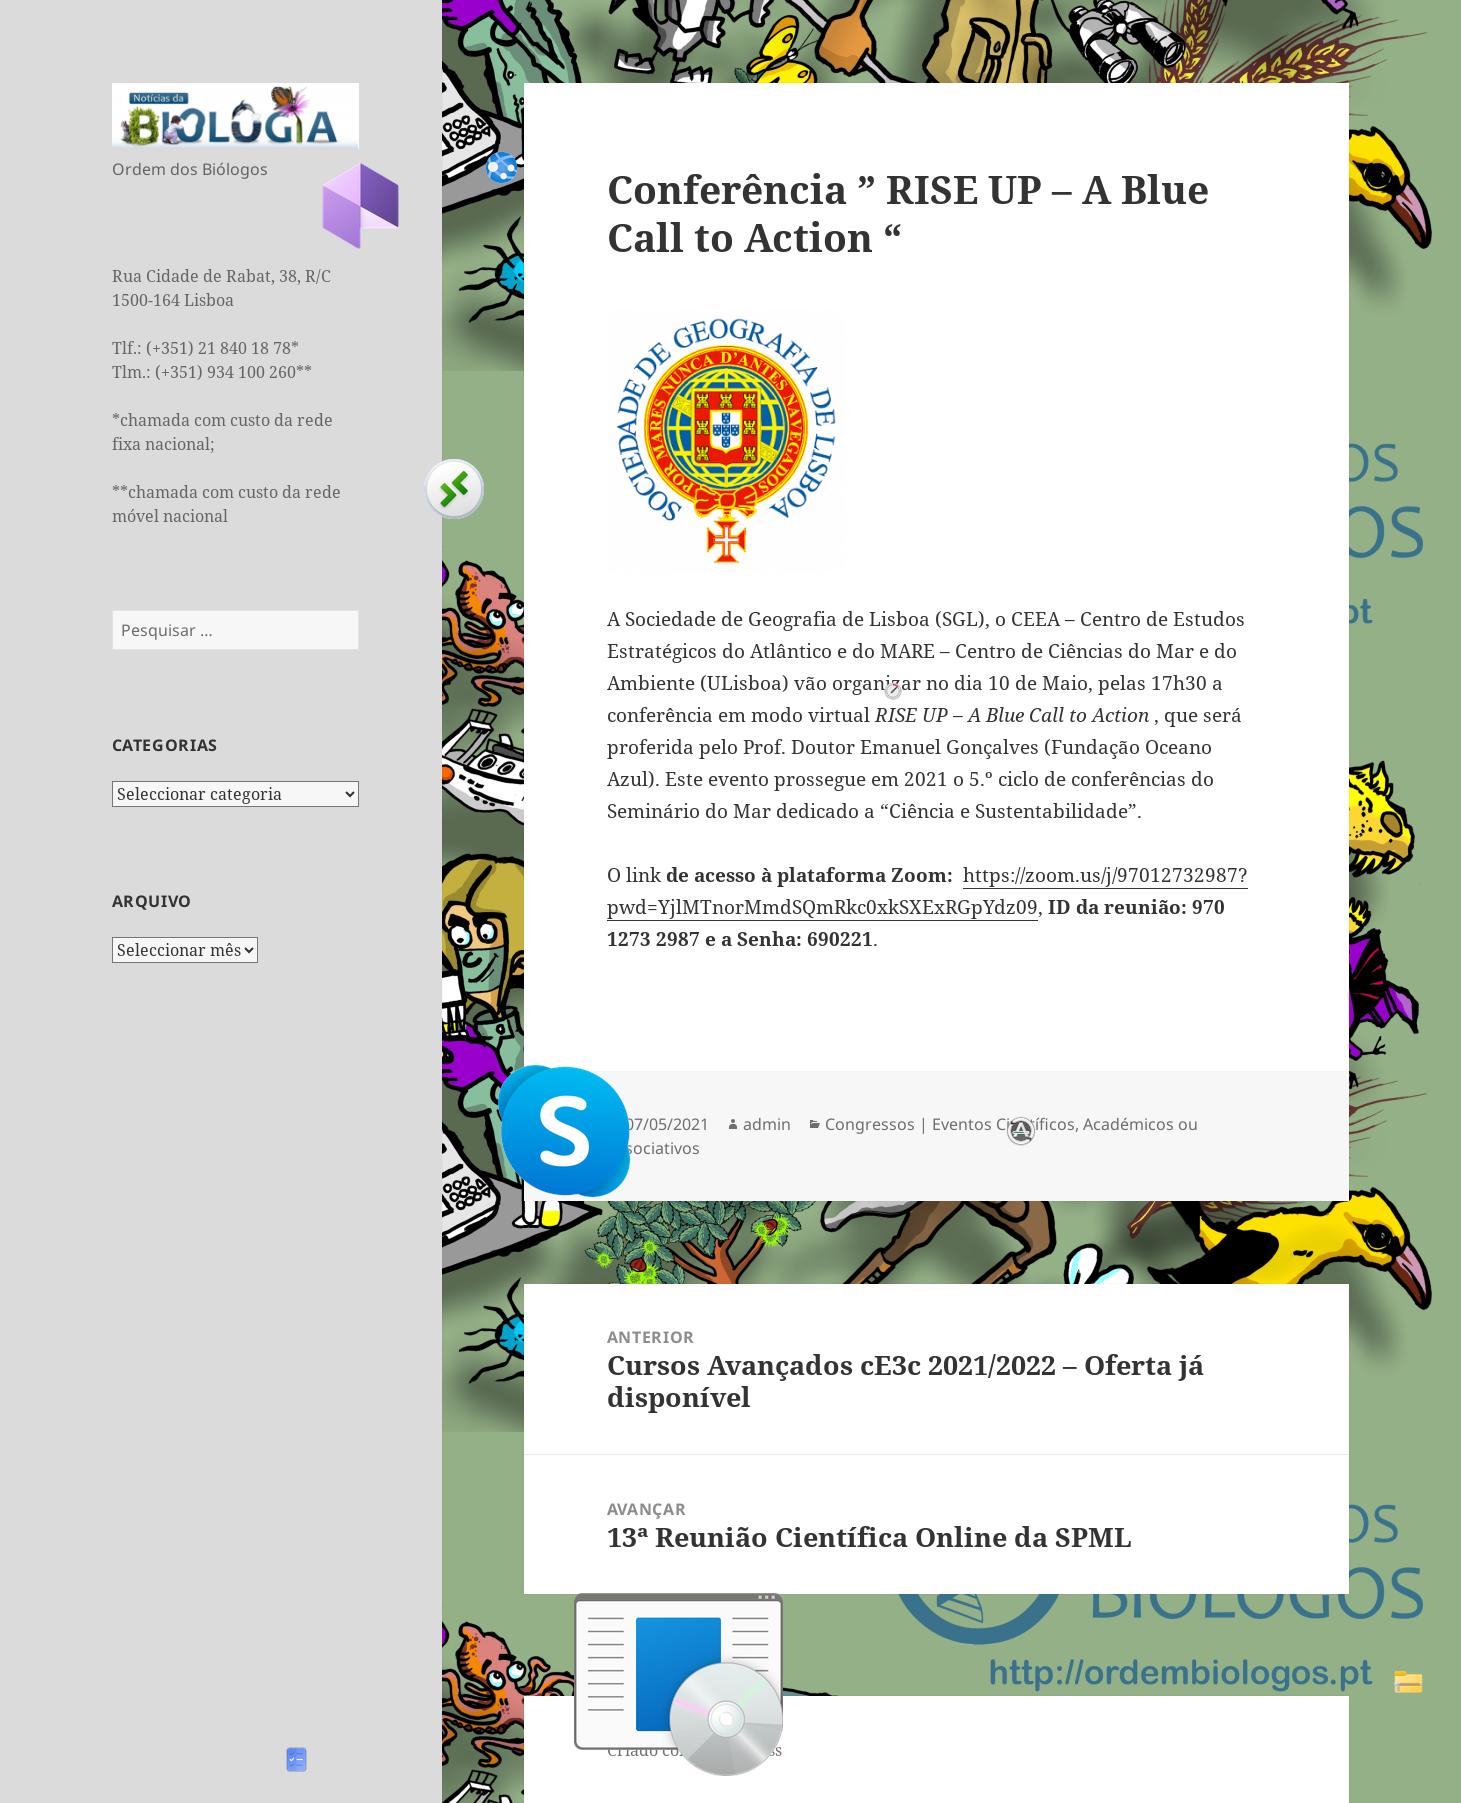 This screenshot has height=1803, width=1461. What do you see at coordinates (678, 1671) in the screenshot?
I see `open program installation disc` at bounding box center [678, 1671].